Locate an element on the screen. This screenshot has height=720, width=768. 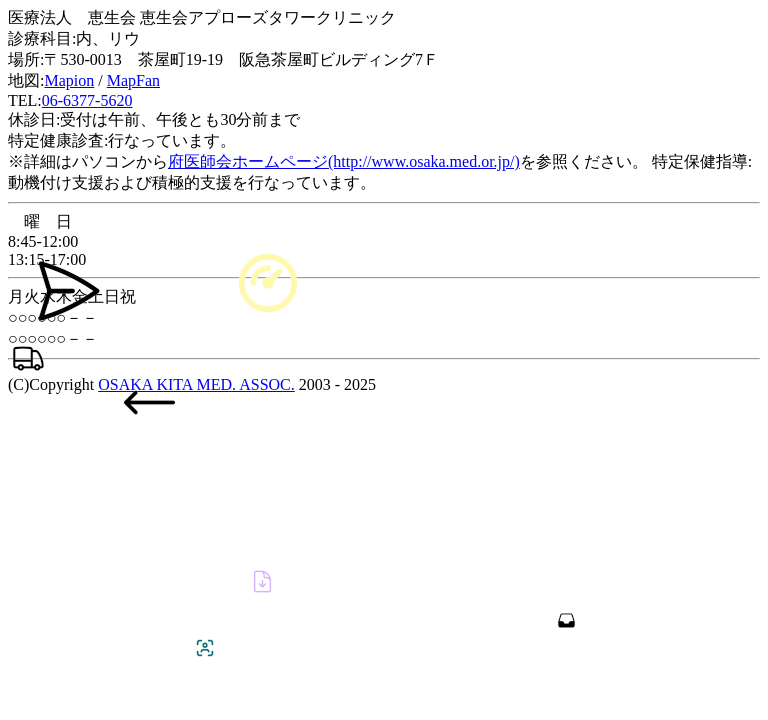
download a document or file is located at coordinates (262, 581).